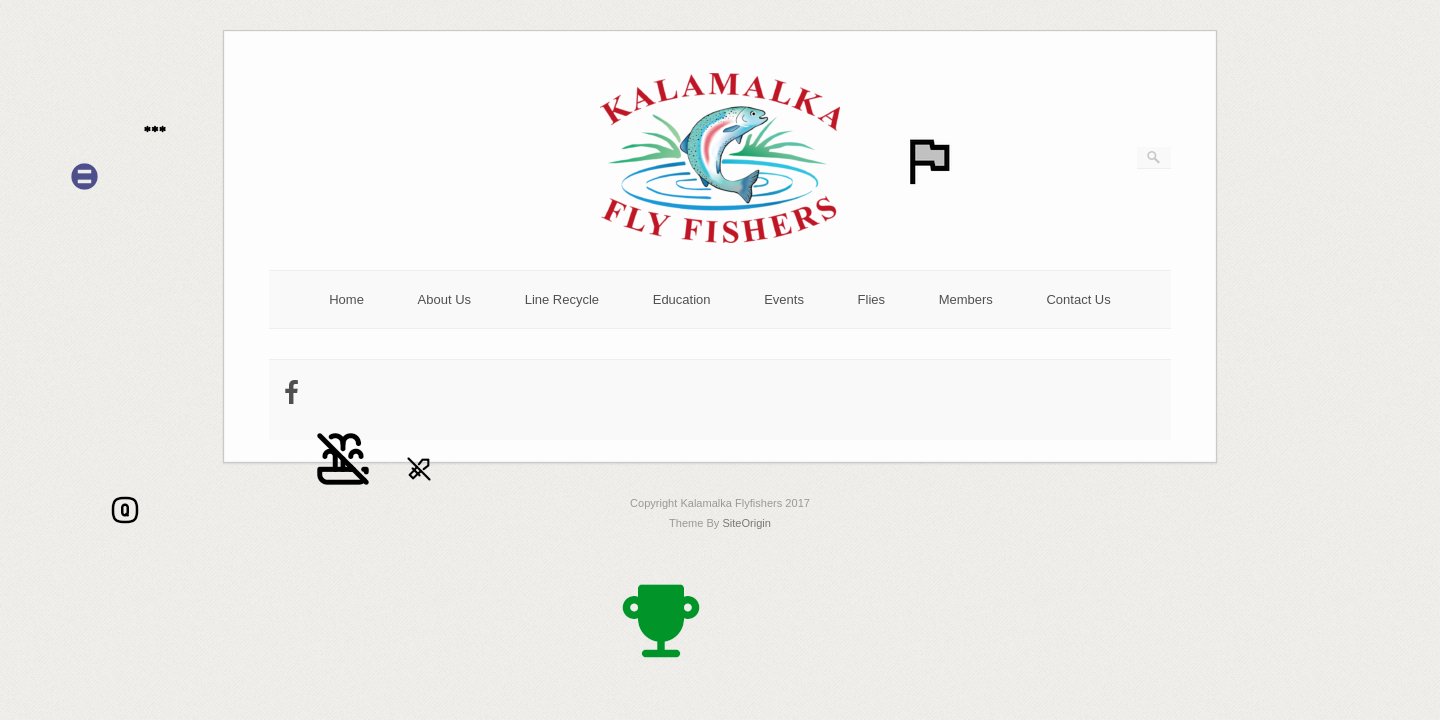 The height and width of the screenshot is (720, 1440). What do you see at coordinates (343, 459) in the screenshot?
I see `fountain feature is currently disabled` at bounding box center [343, 459].